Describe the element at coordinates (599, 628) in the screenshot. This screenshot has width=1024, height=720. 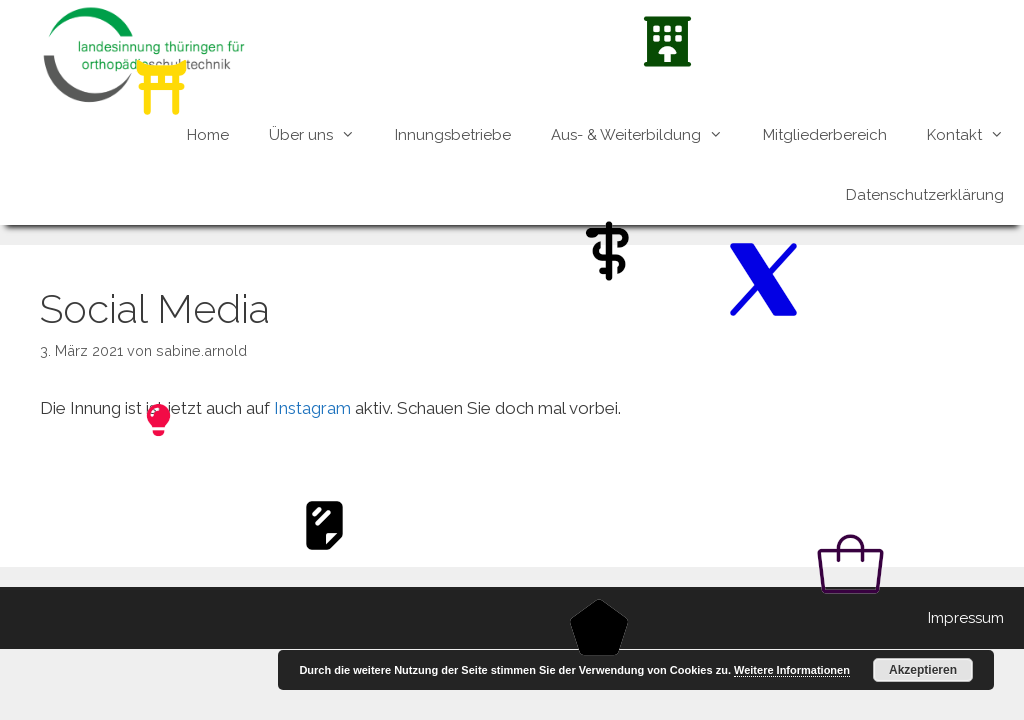
I see `indicates a pentagon-shaped category or tag` at that location.